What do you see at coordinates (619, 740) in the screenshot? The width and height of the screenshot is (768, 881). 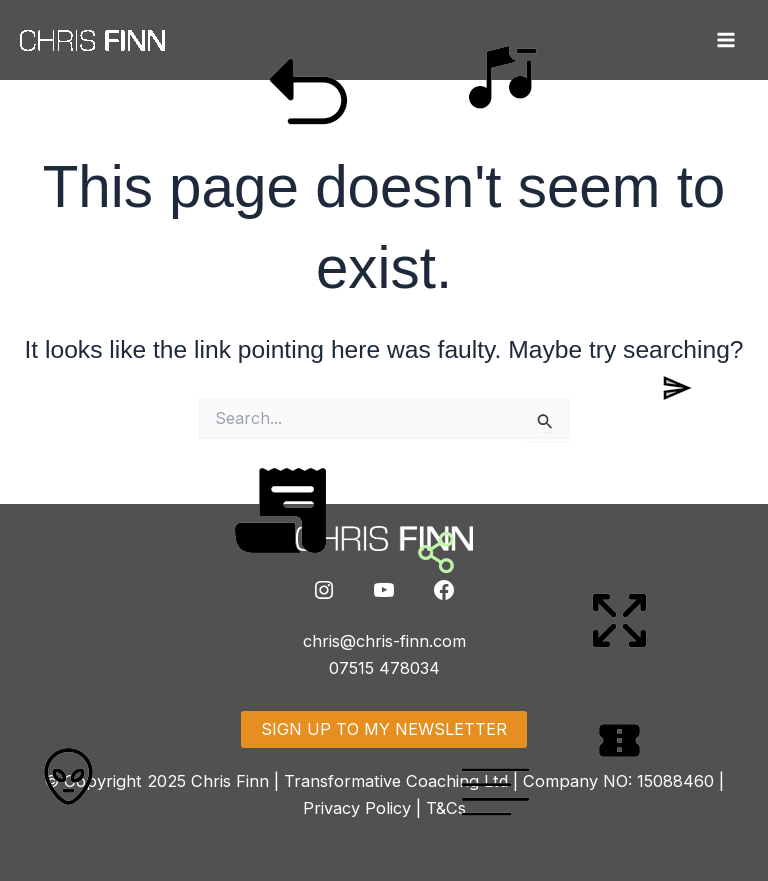 I see `view your tickets or passes` at bounding box center [619, 740].